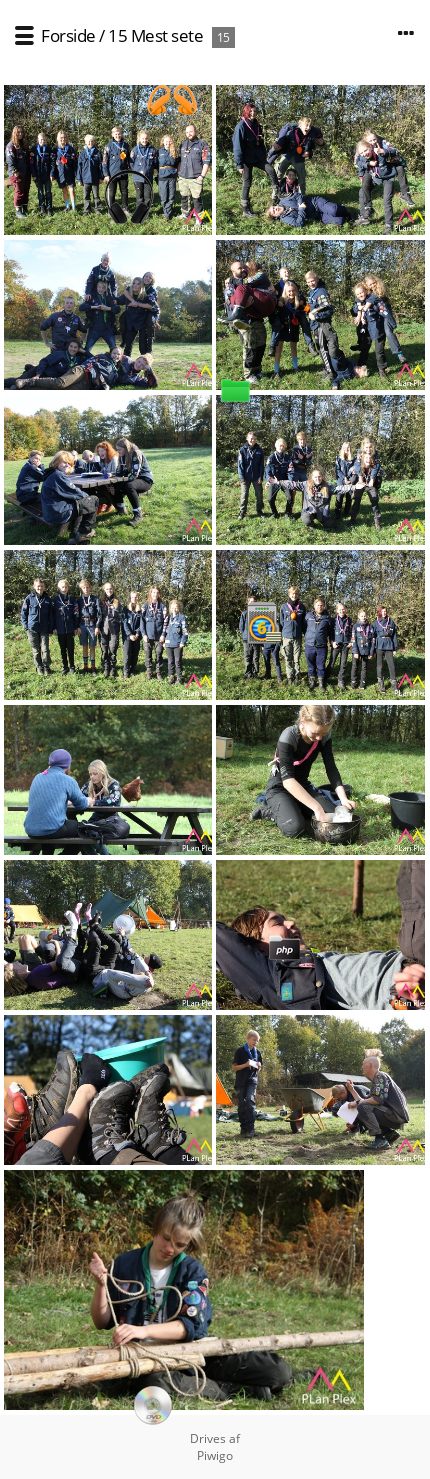  What do you see at coordinates (129, 197) in the screenshot?
I see `connect bluetooth headphones` at bounding box center [129, 197].